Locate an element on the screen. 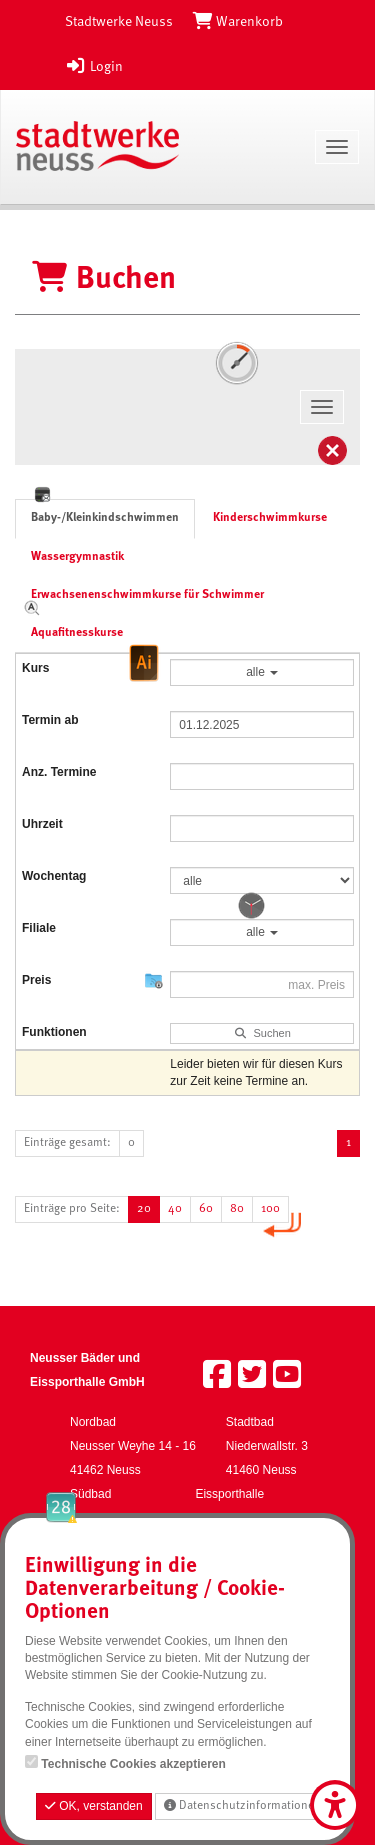 This screenshot has width=375, height=1845. open the clock app is located at coordinates (251, 905).